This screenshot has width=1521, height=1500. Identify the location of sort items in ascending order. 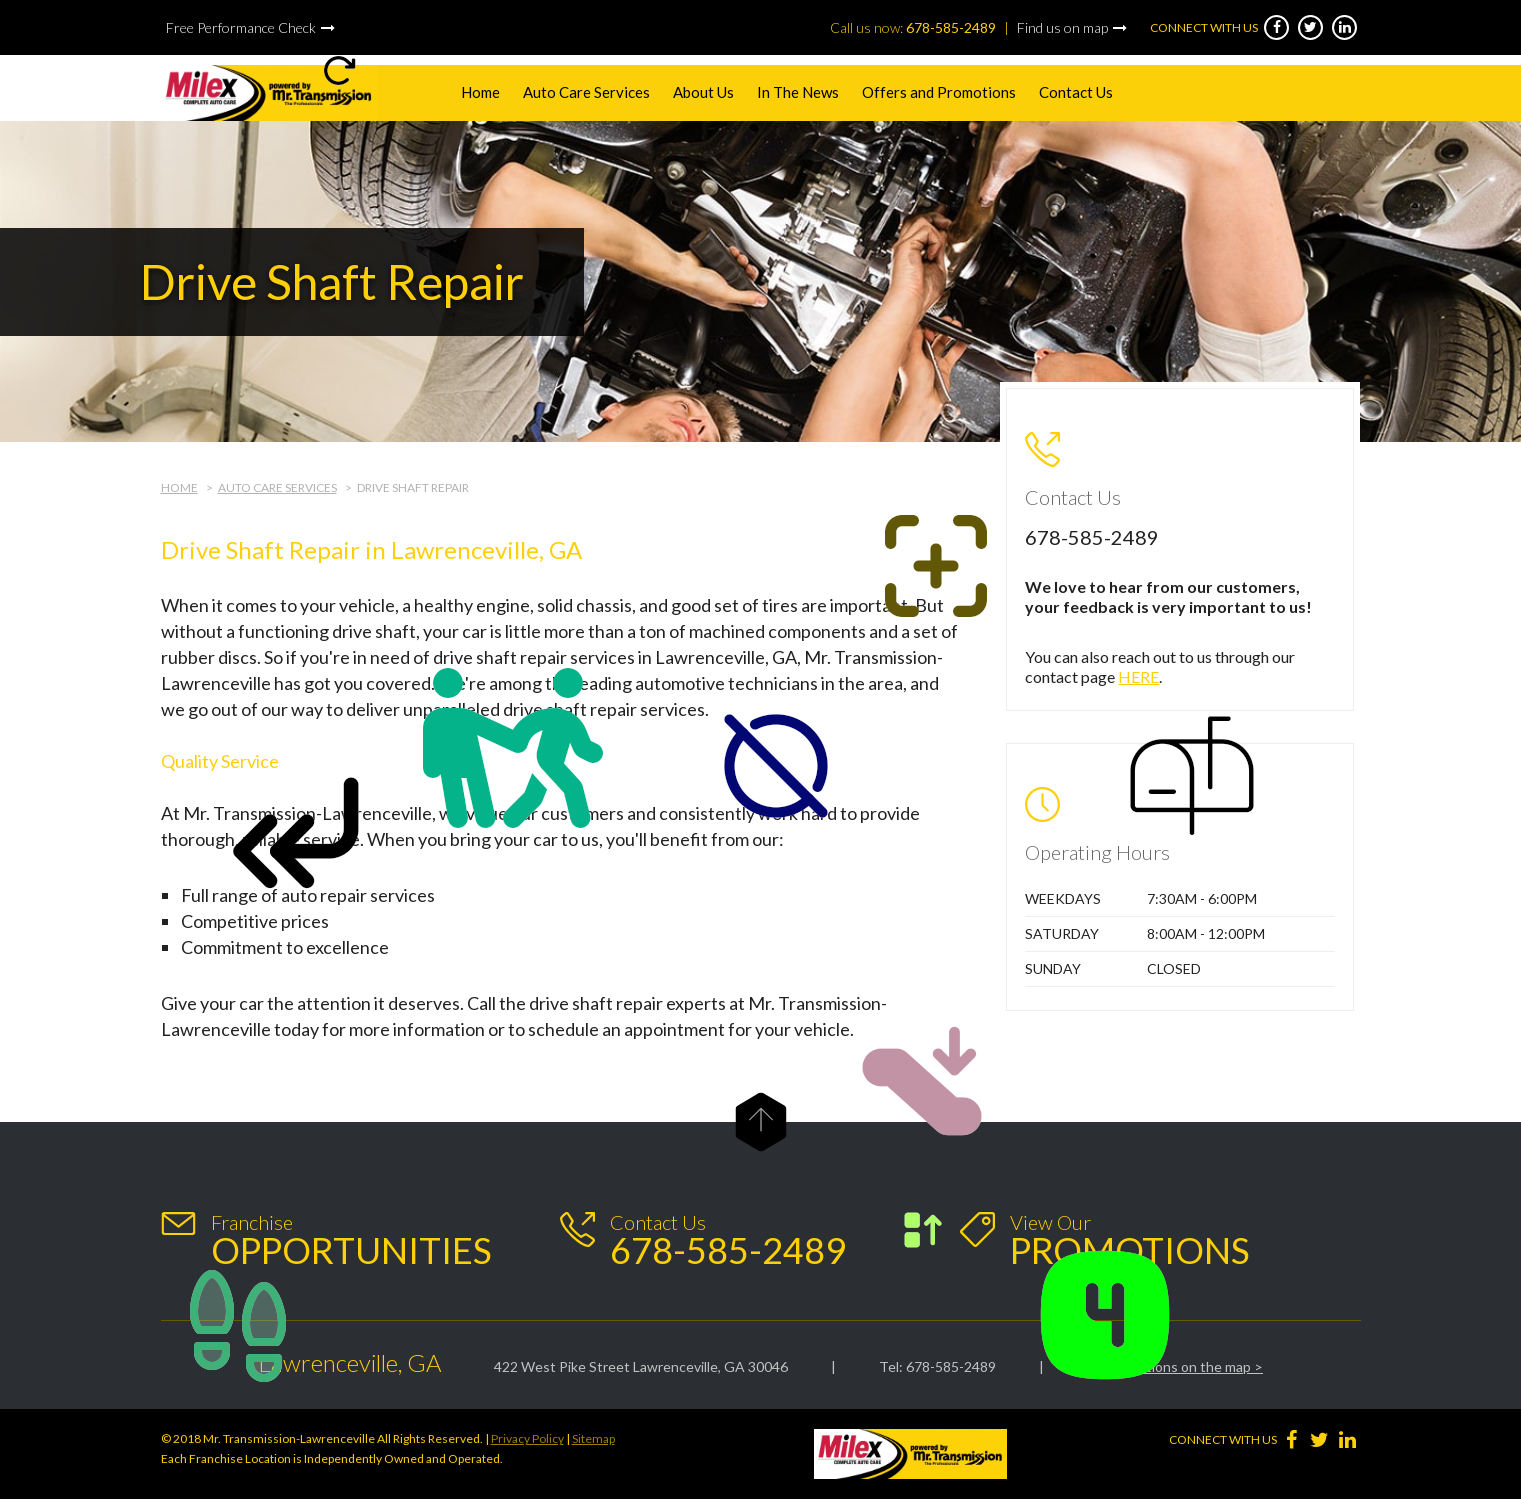
(922, 1230).